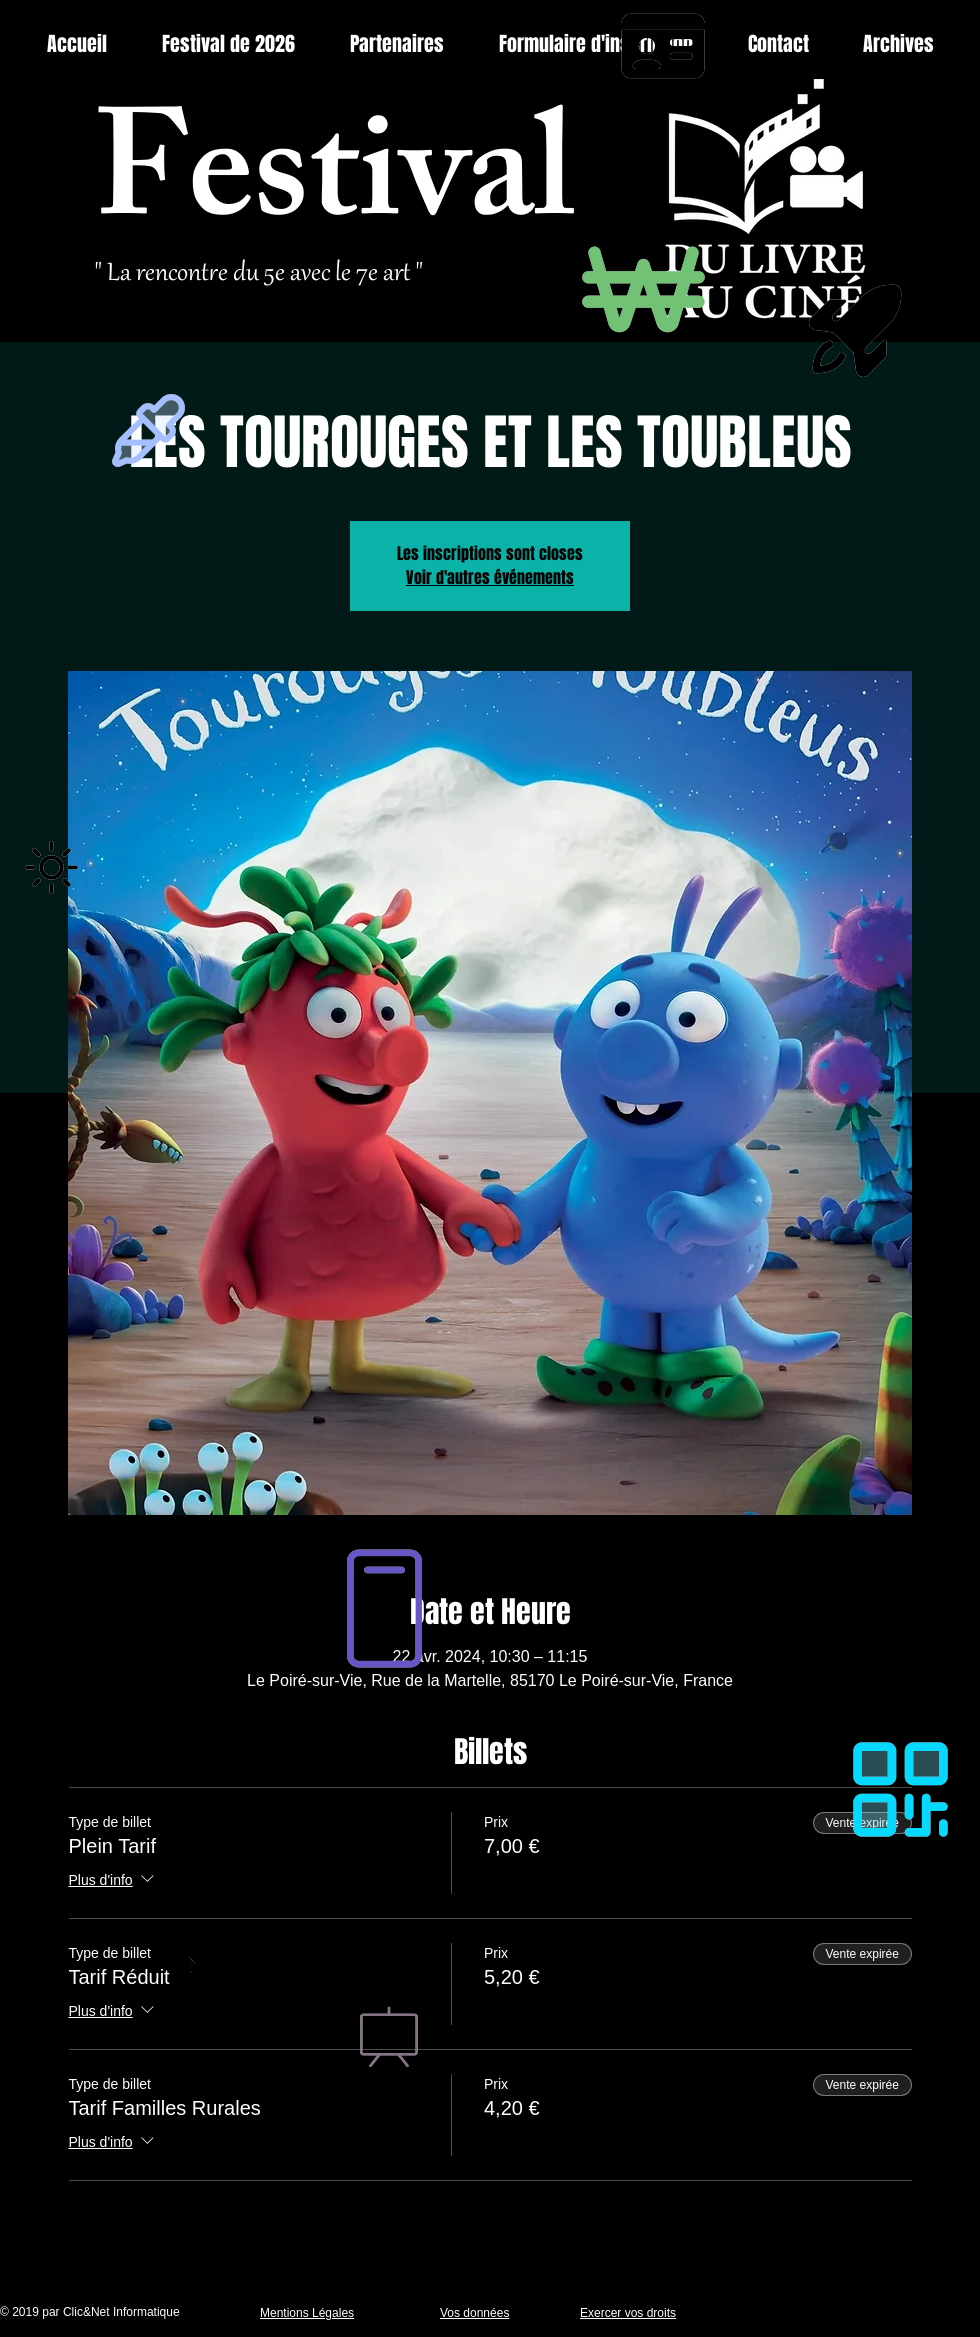  What do you see at coordinates (389, 2038) in the screenshot?
I see `start or view a presentation` at bounding box center [389, 2038].